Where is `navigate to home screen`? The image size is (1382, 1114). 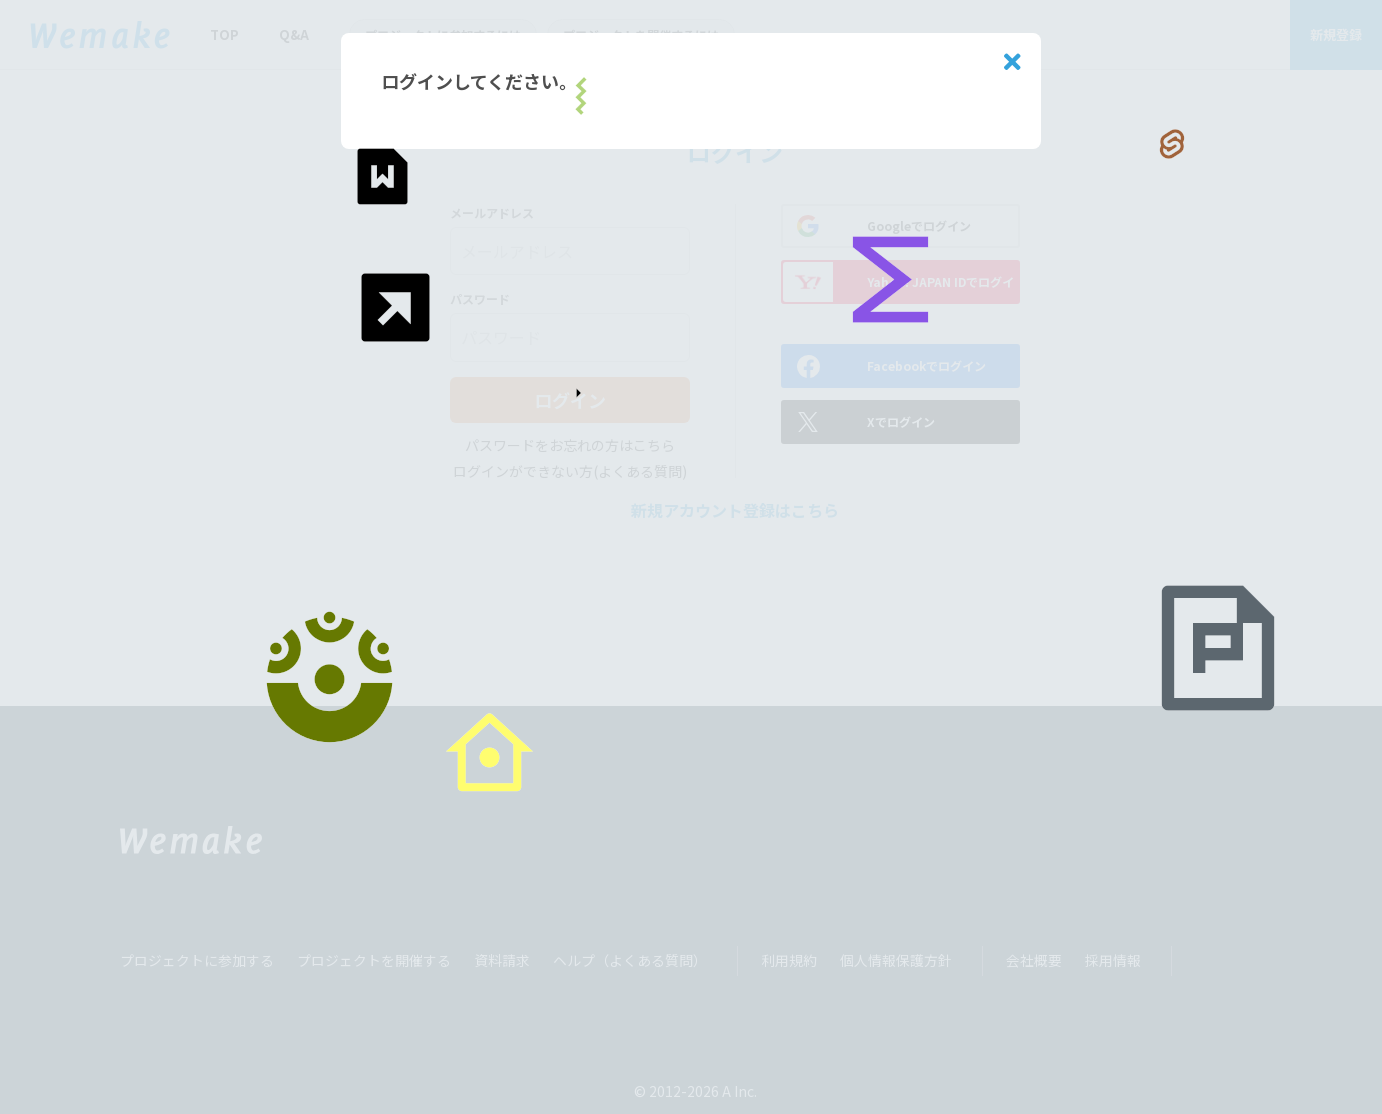 navigate to home screen is located at coordinates (489, 755).